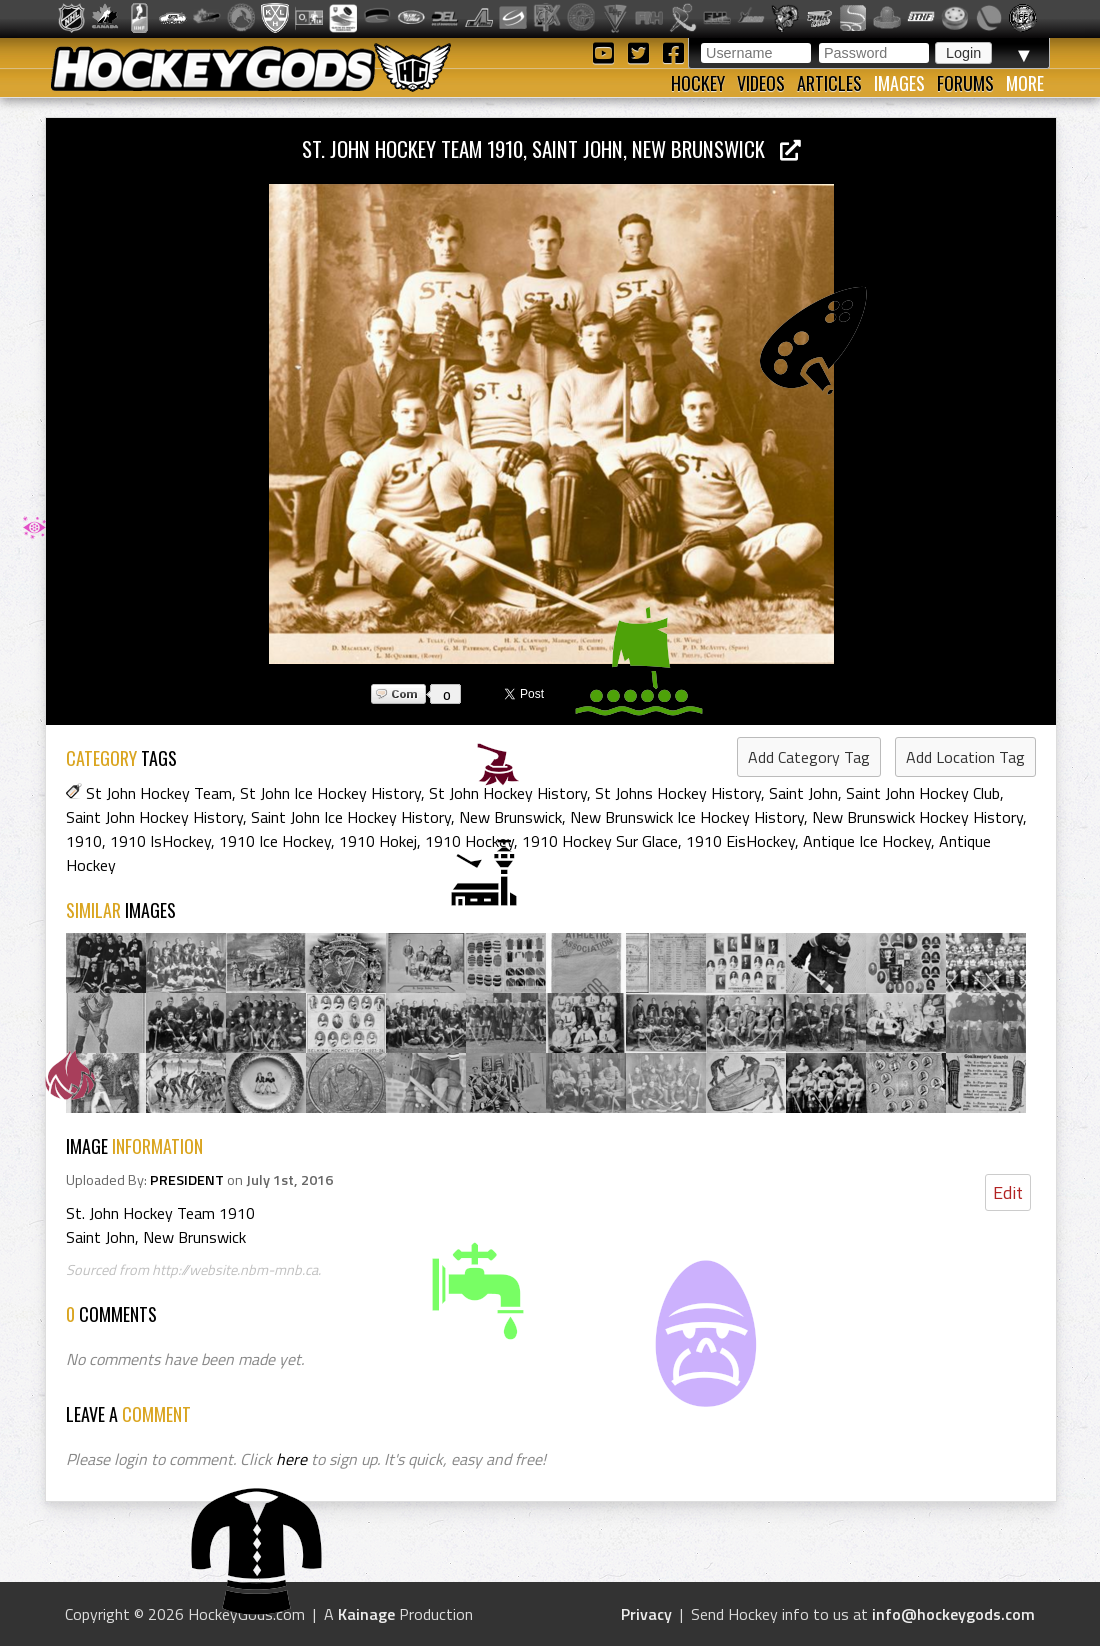 The width and height of the screenshot is (1100, 1646). I want to click on access airport or flight management features, so click(484, 873).